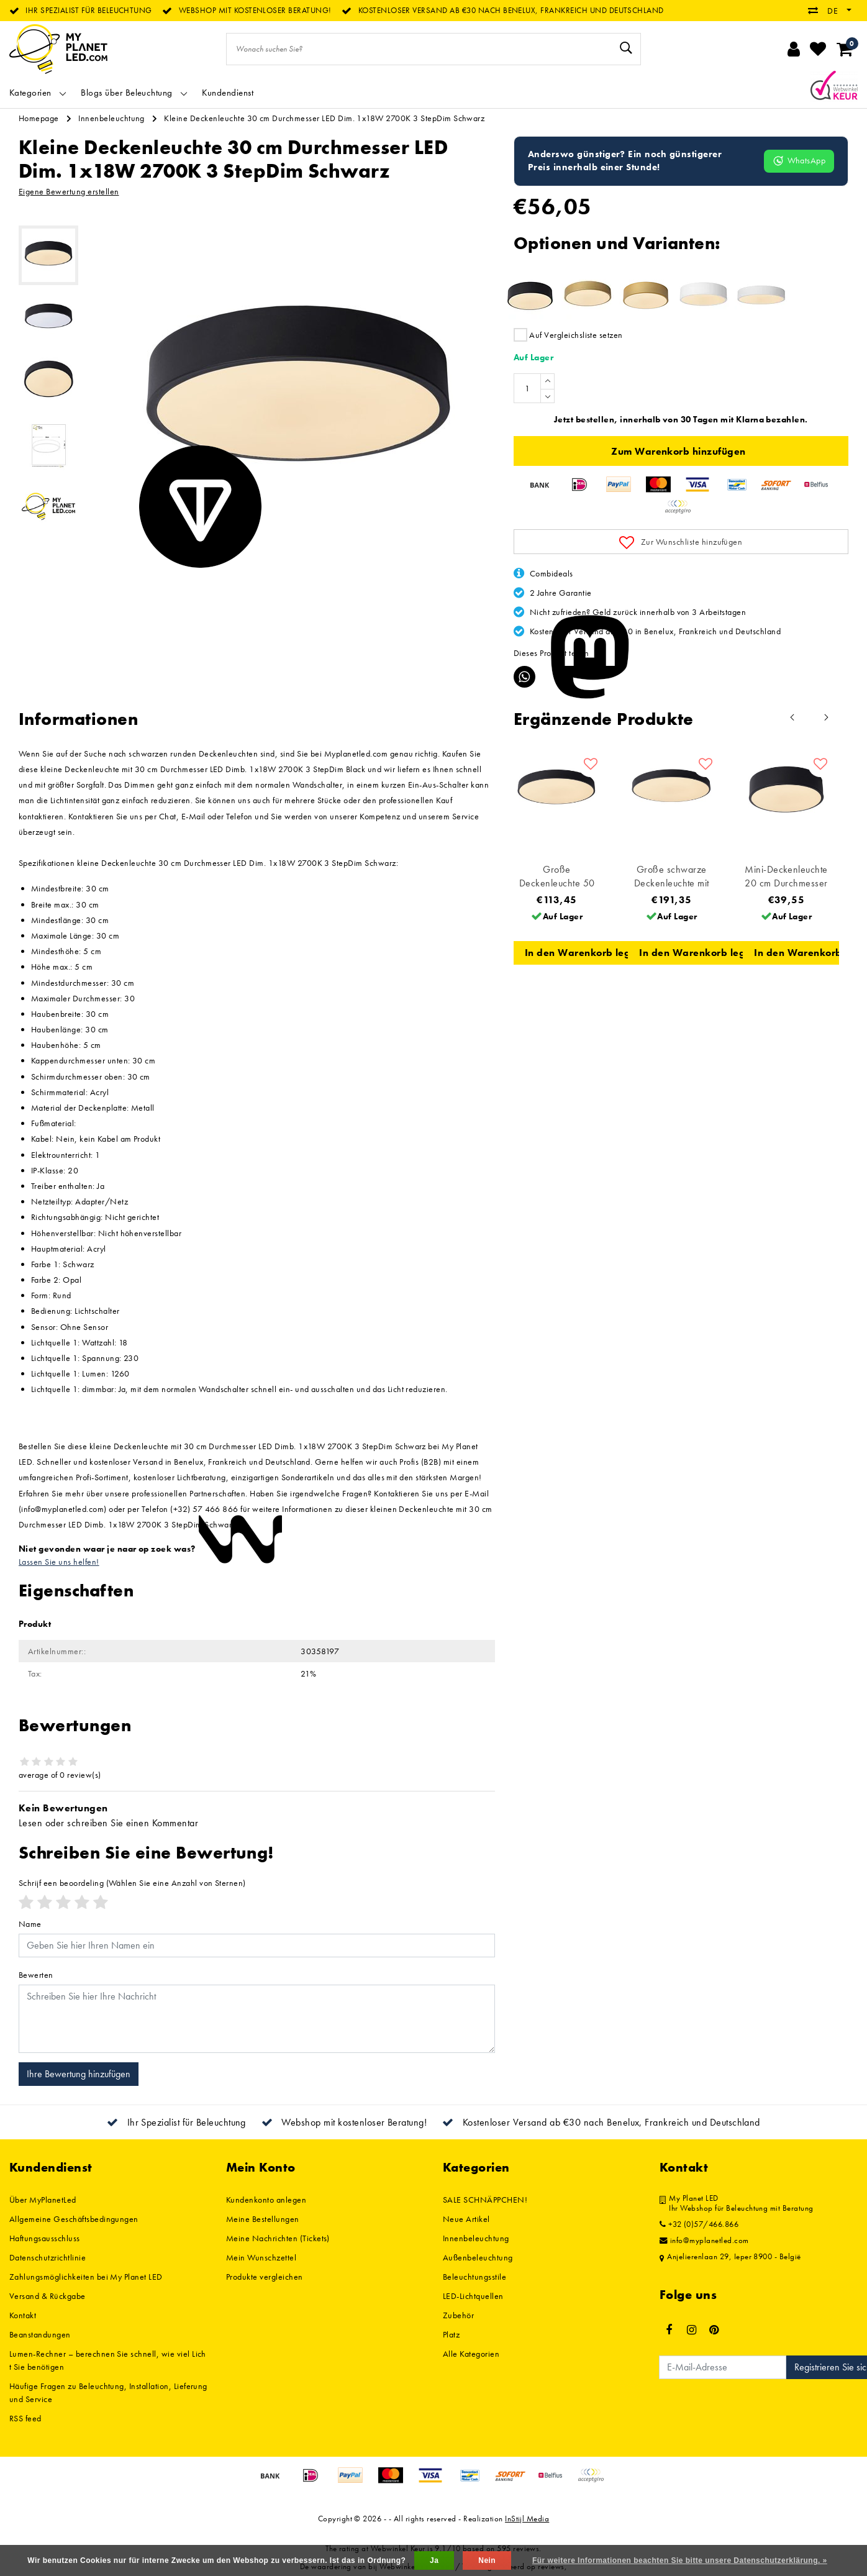 The image size is (867, 2576). What do you see at coordinates (240, 1539) in the screenshot?
I see `open windsurf code editor` at bounding box center [240, 1539].